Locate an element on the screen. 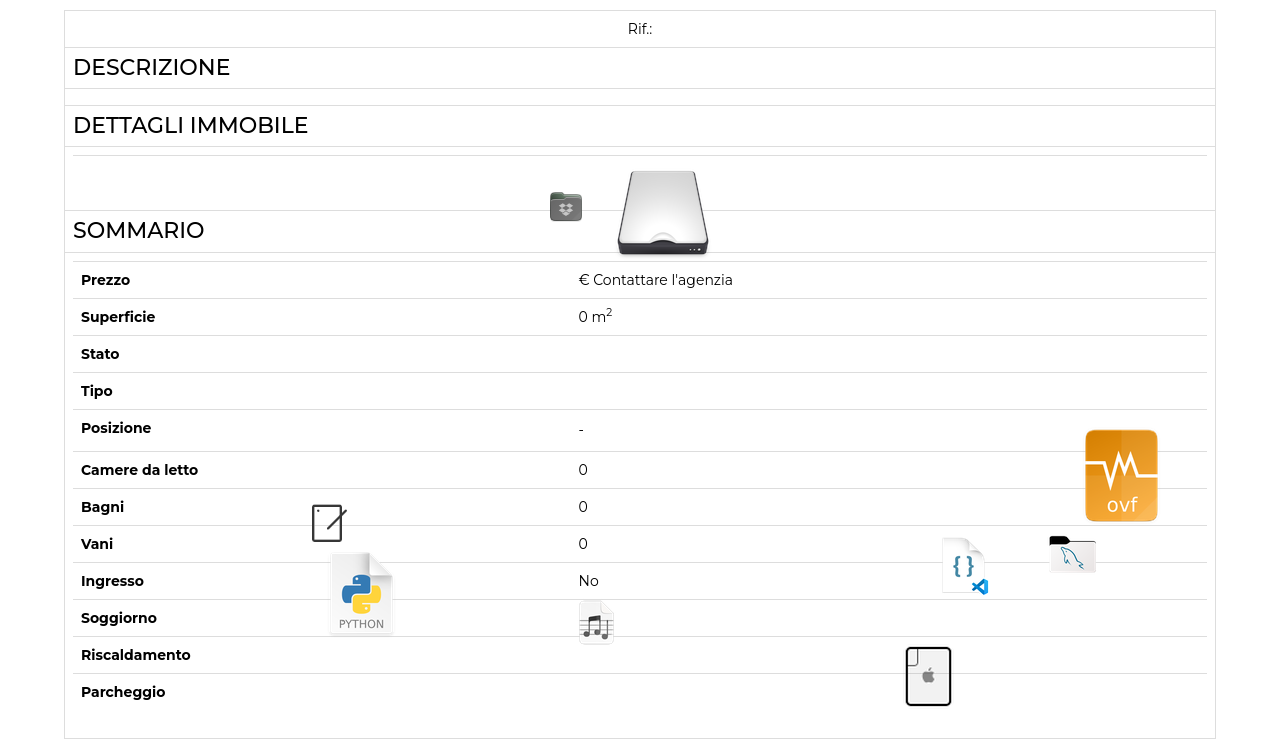 Image resolution: width=1280 pixels, height=739 pixels. an eMelody ringtone or melody file is located at coordinates (596, 622).